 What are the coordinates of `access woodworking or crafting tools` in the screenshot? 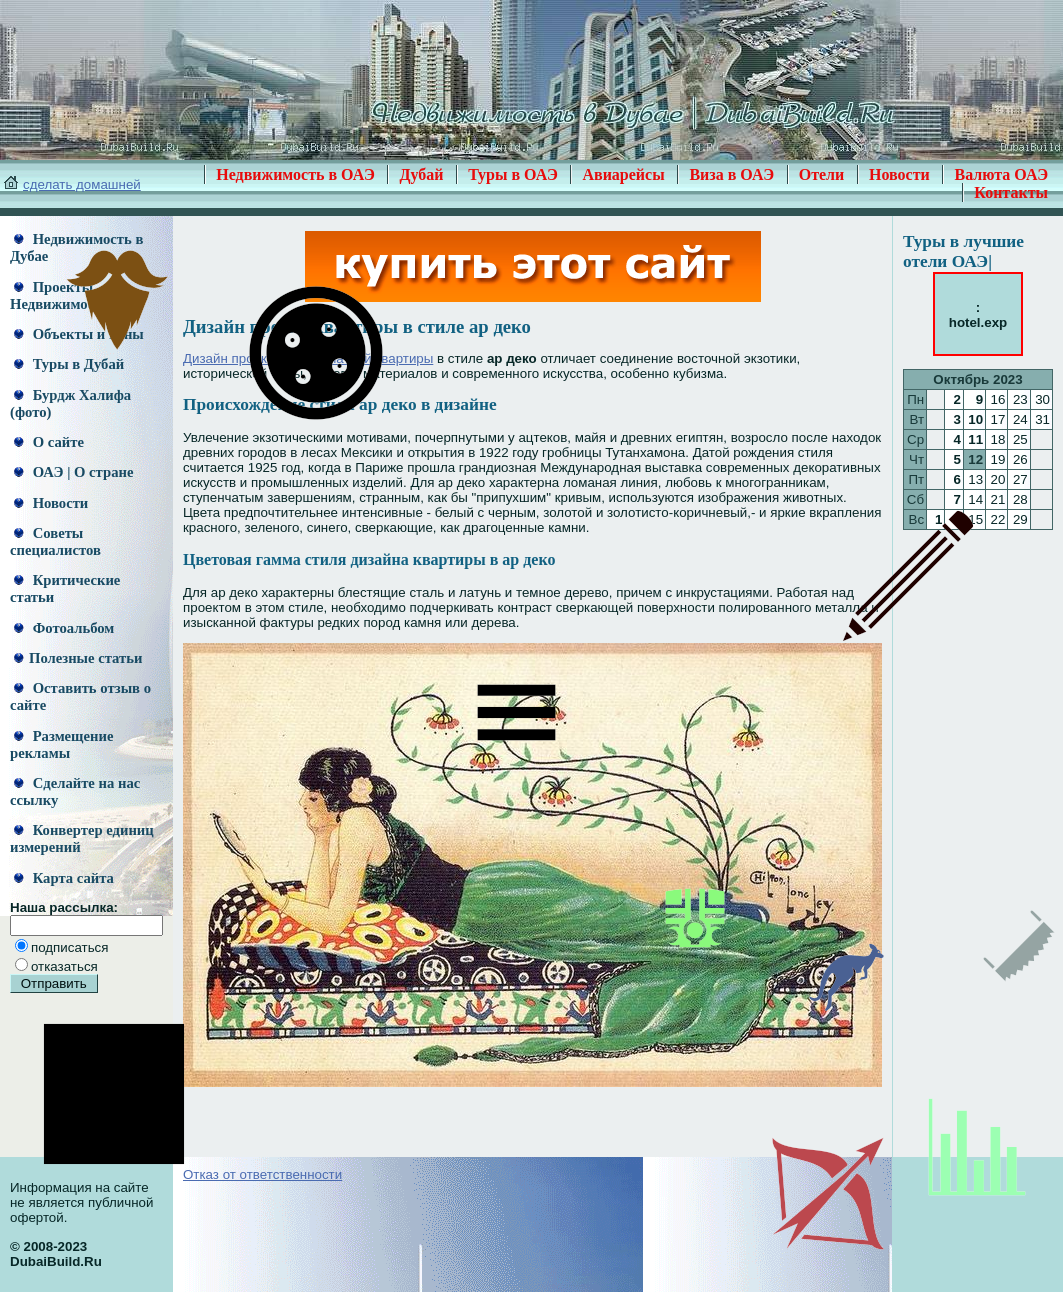 It's located at (1019, 946).